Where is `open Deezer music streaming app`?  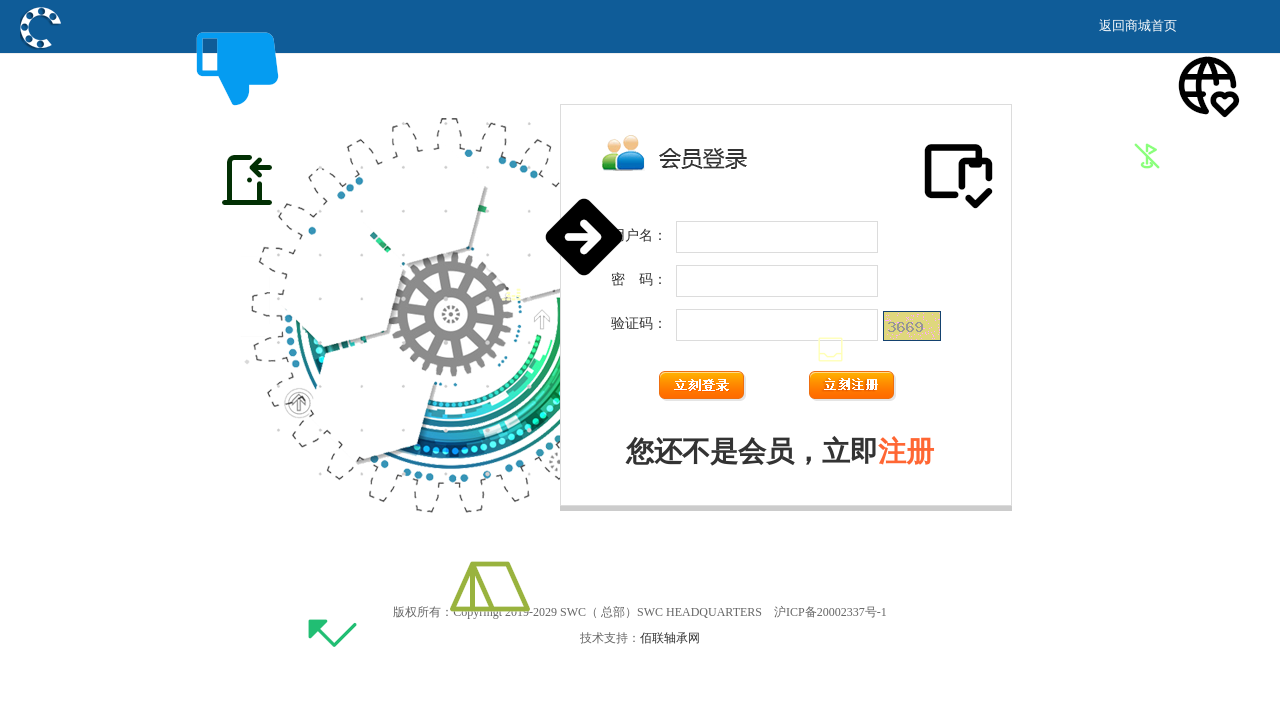
open Deezer music streaming app is located at coordinates (511, 295).